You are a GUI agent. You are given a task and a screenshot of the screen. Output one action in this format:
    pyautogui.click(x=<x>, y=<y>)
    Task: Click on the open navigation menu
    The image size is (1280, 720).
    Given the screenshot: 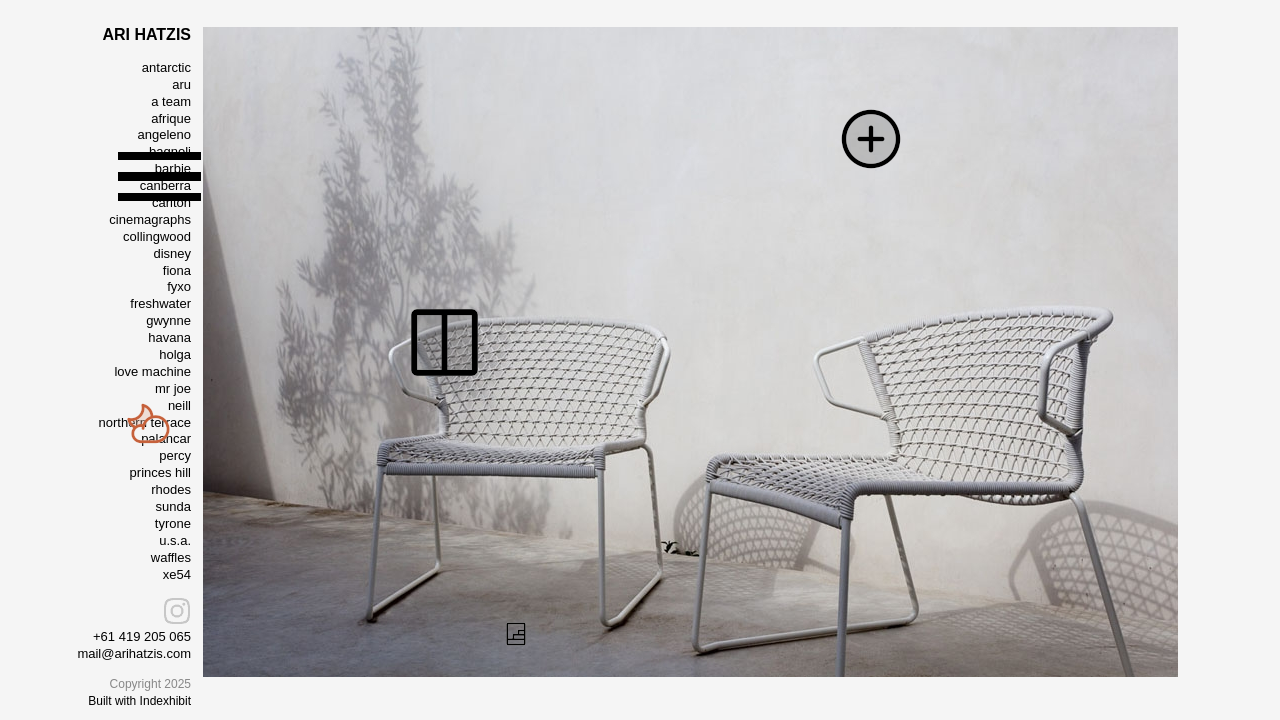 What is the action you would take?
    pyautogui.click(x=159, y=176)
    